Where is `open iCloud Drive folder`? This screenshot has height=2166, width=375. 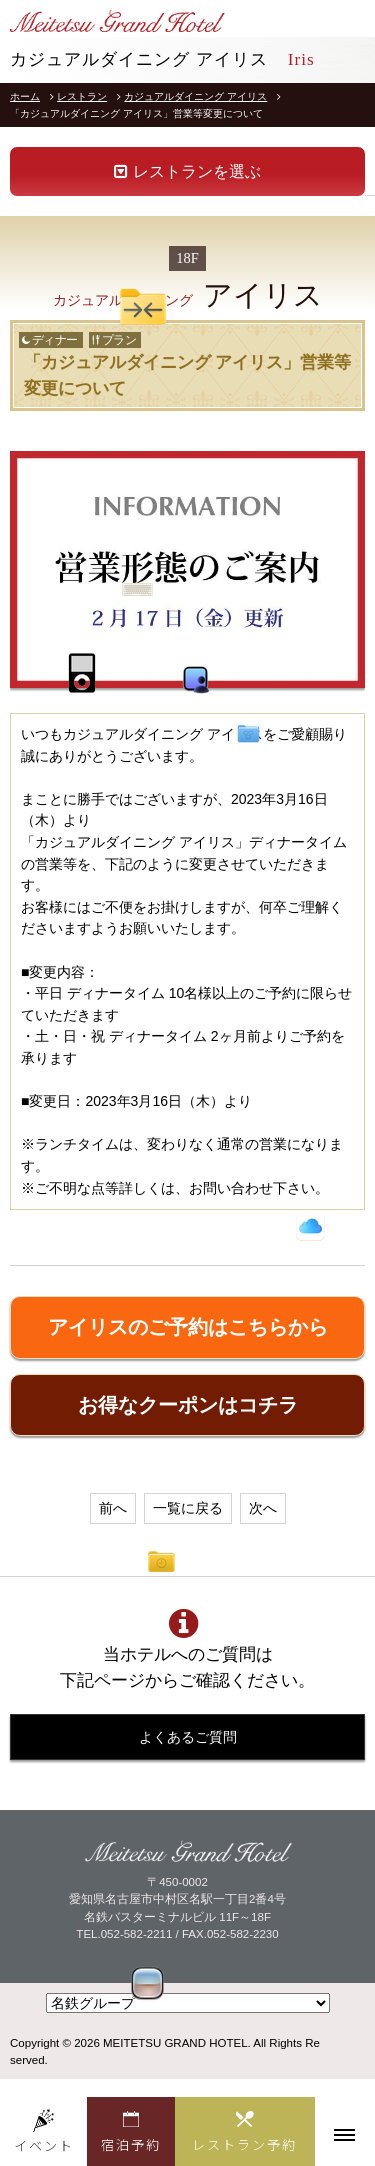 open iCloud Drive folder is located at coordinates (310, 1226).